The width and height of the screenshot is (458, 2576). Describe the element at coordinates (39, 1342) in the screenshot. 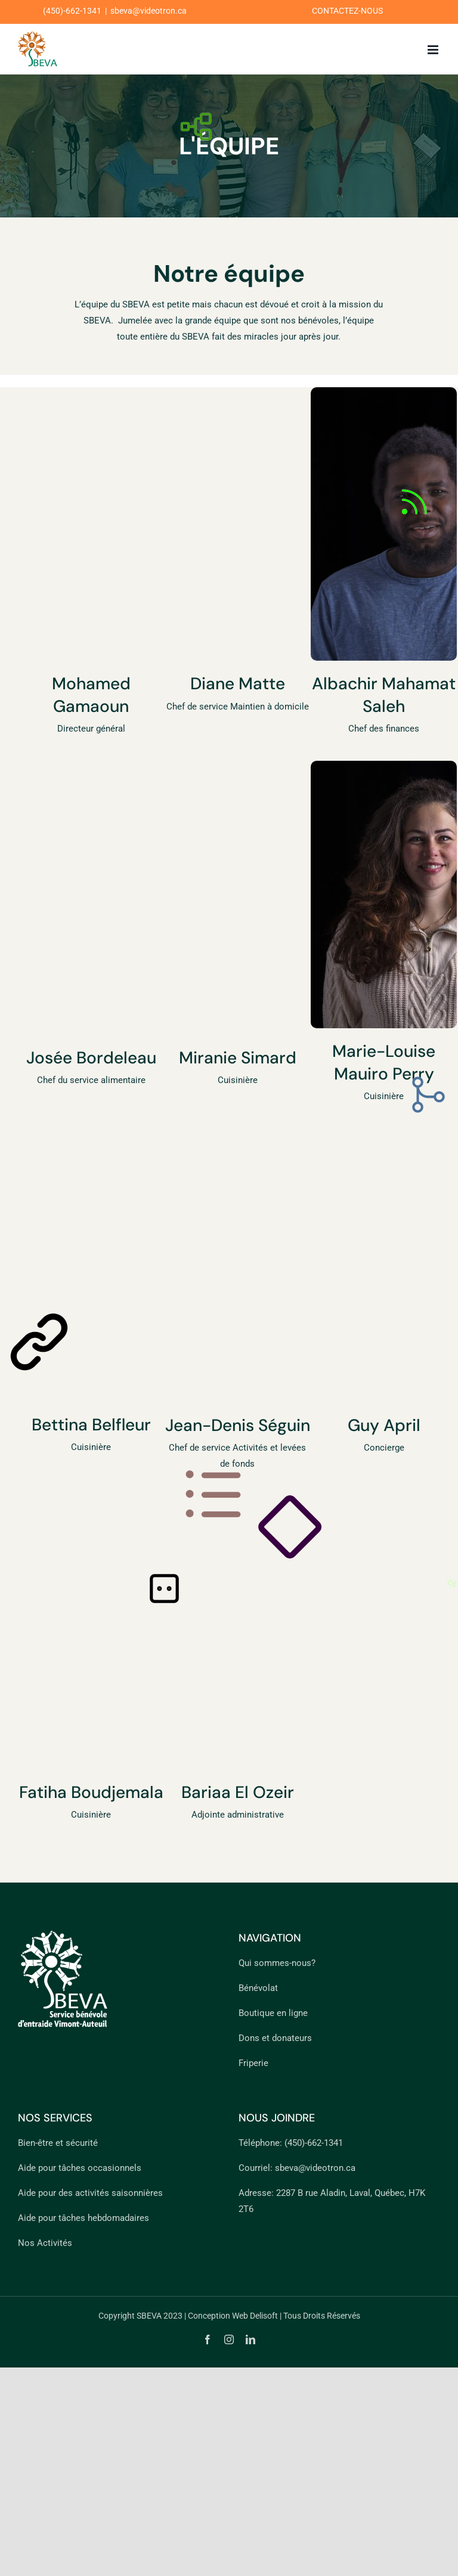

I see `copy or share a link` at that location.